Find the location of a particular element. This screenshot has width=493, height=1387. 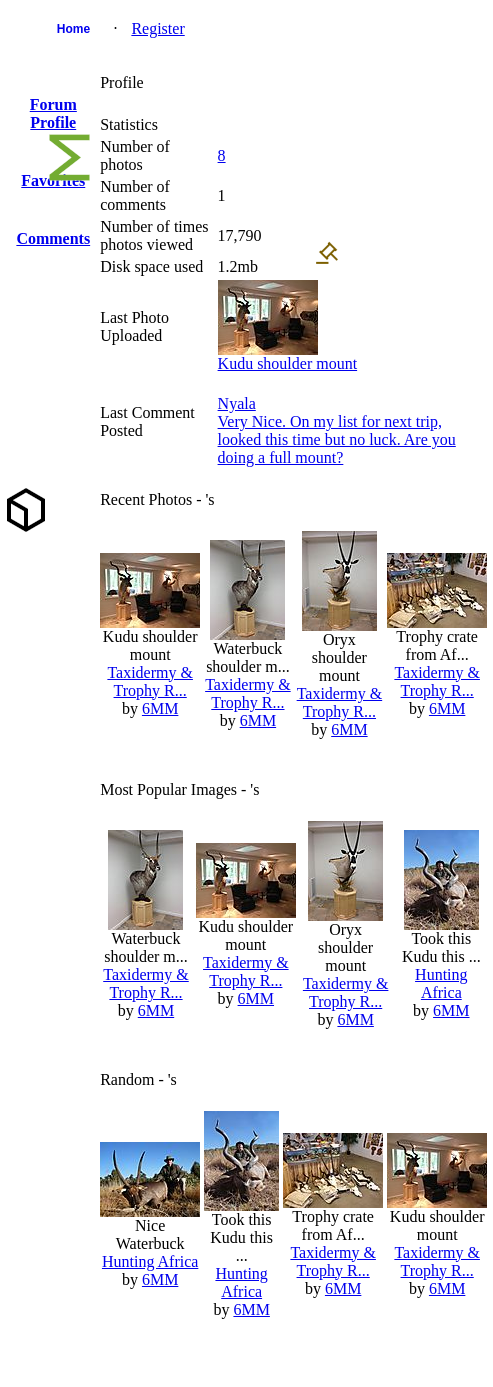

place a bid on an item is located at coordinates (326, 253).